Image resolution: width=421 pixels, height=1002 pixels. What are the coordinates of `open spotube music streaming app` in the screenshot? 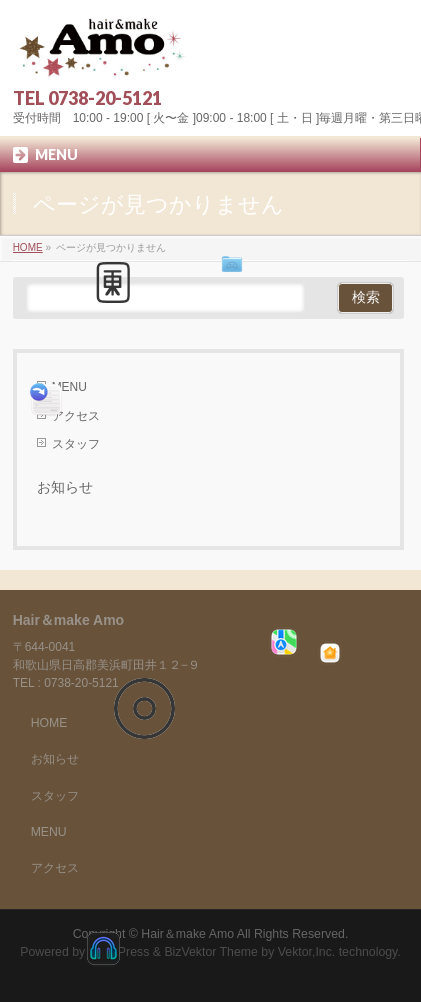 It's located at (103, 948).